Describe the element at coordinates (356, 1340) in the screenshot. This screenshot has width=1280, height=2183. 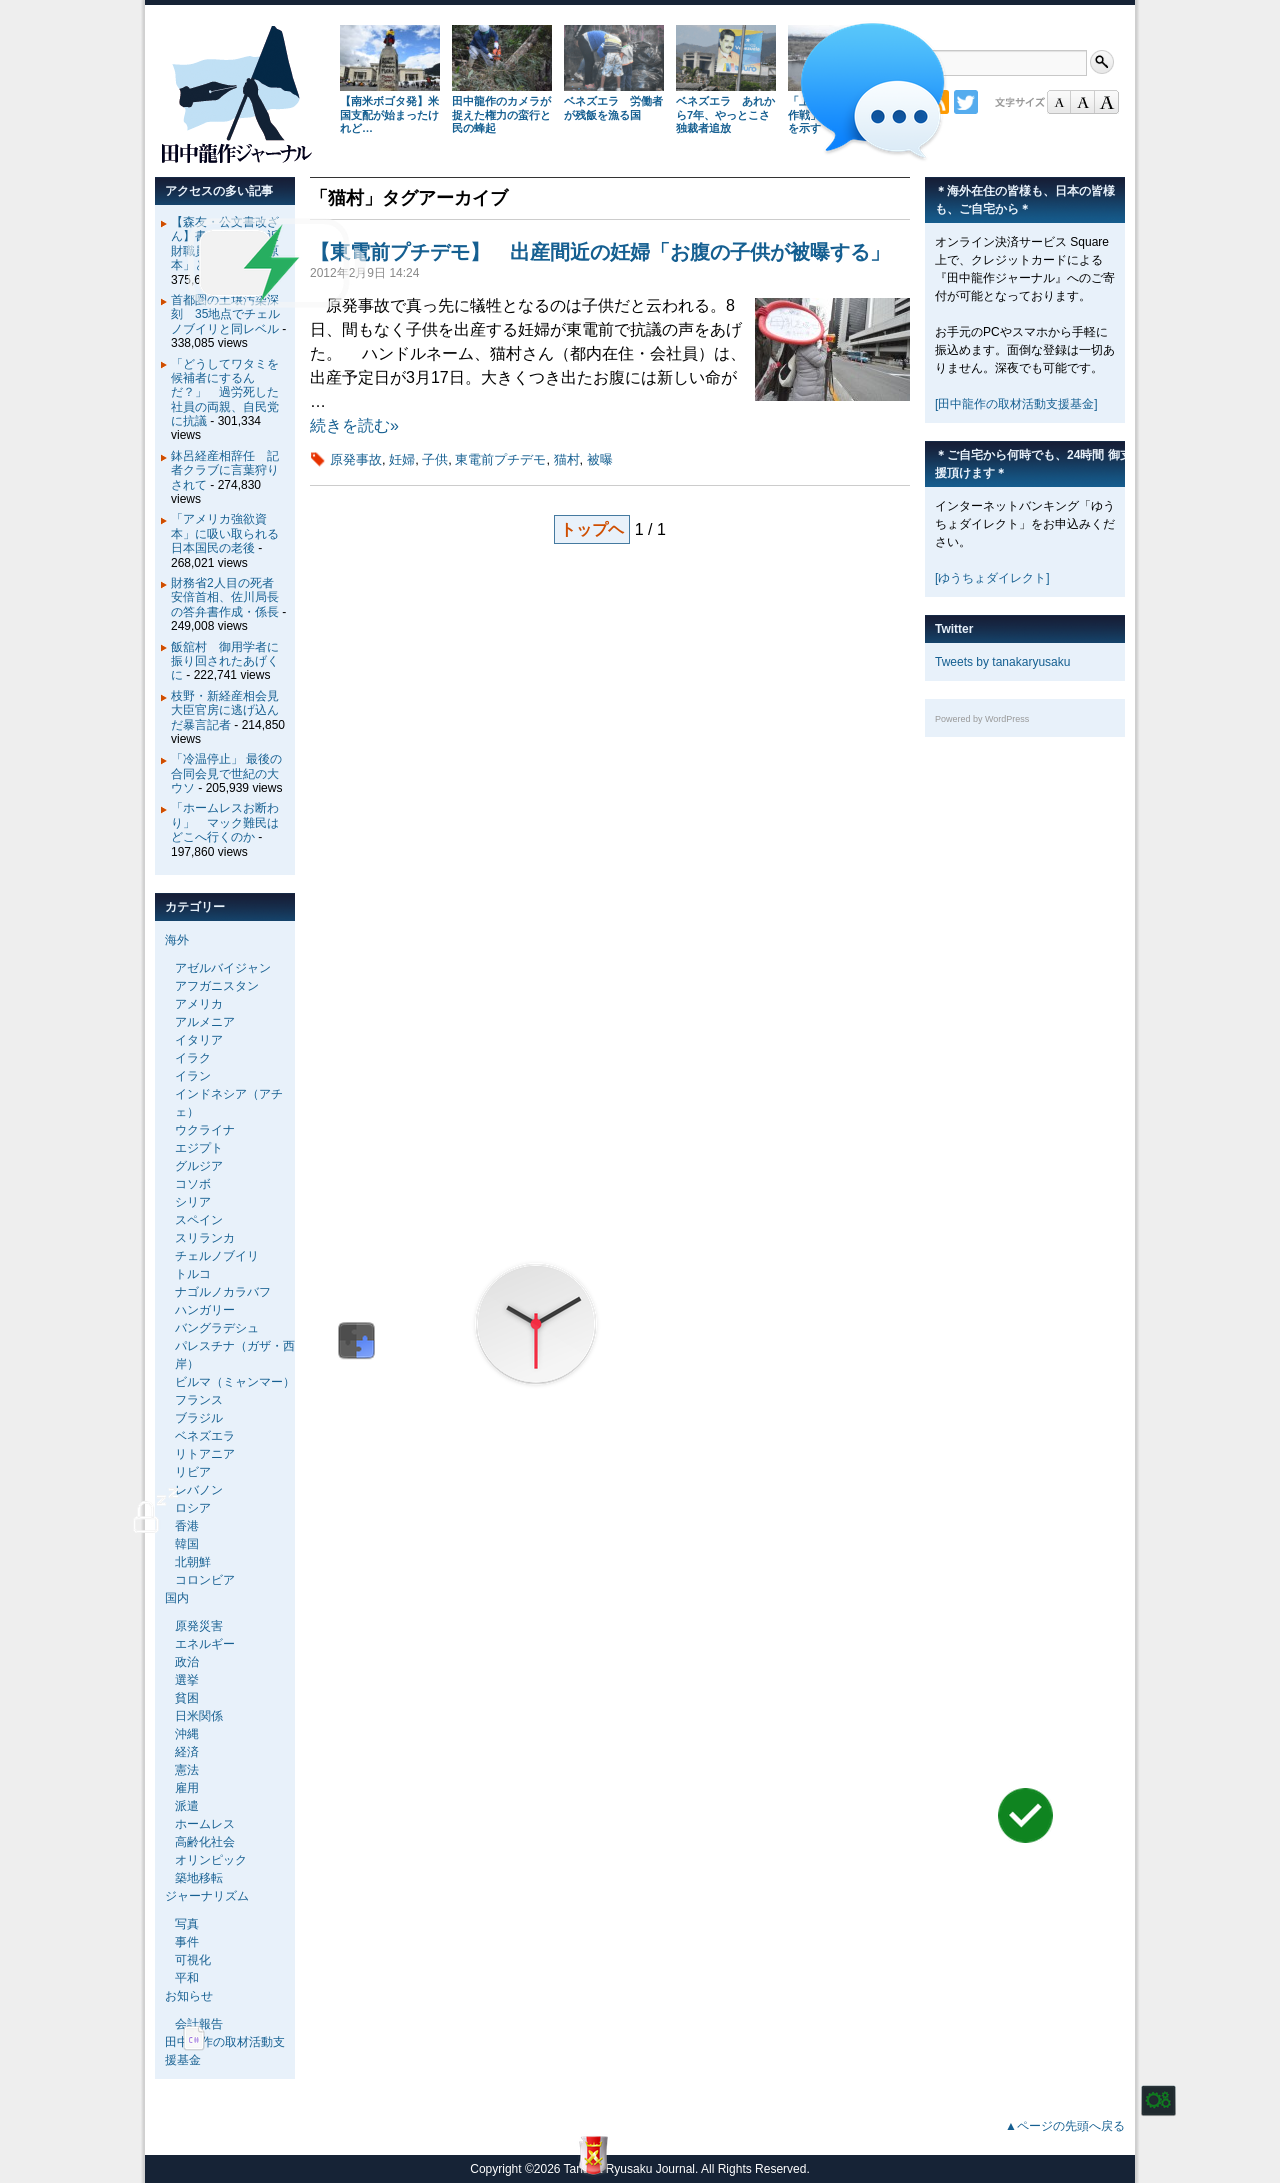
I see `manage bluetooth plugins or extensions` at that location.